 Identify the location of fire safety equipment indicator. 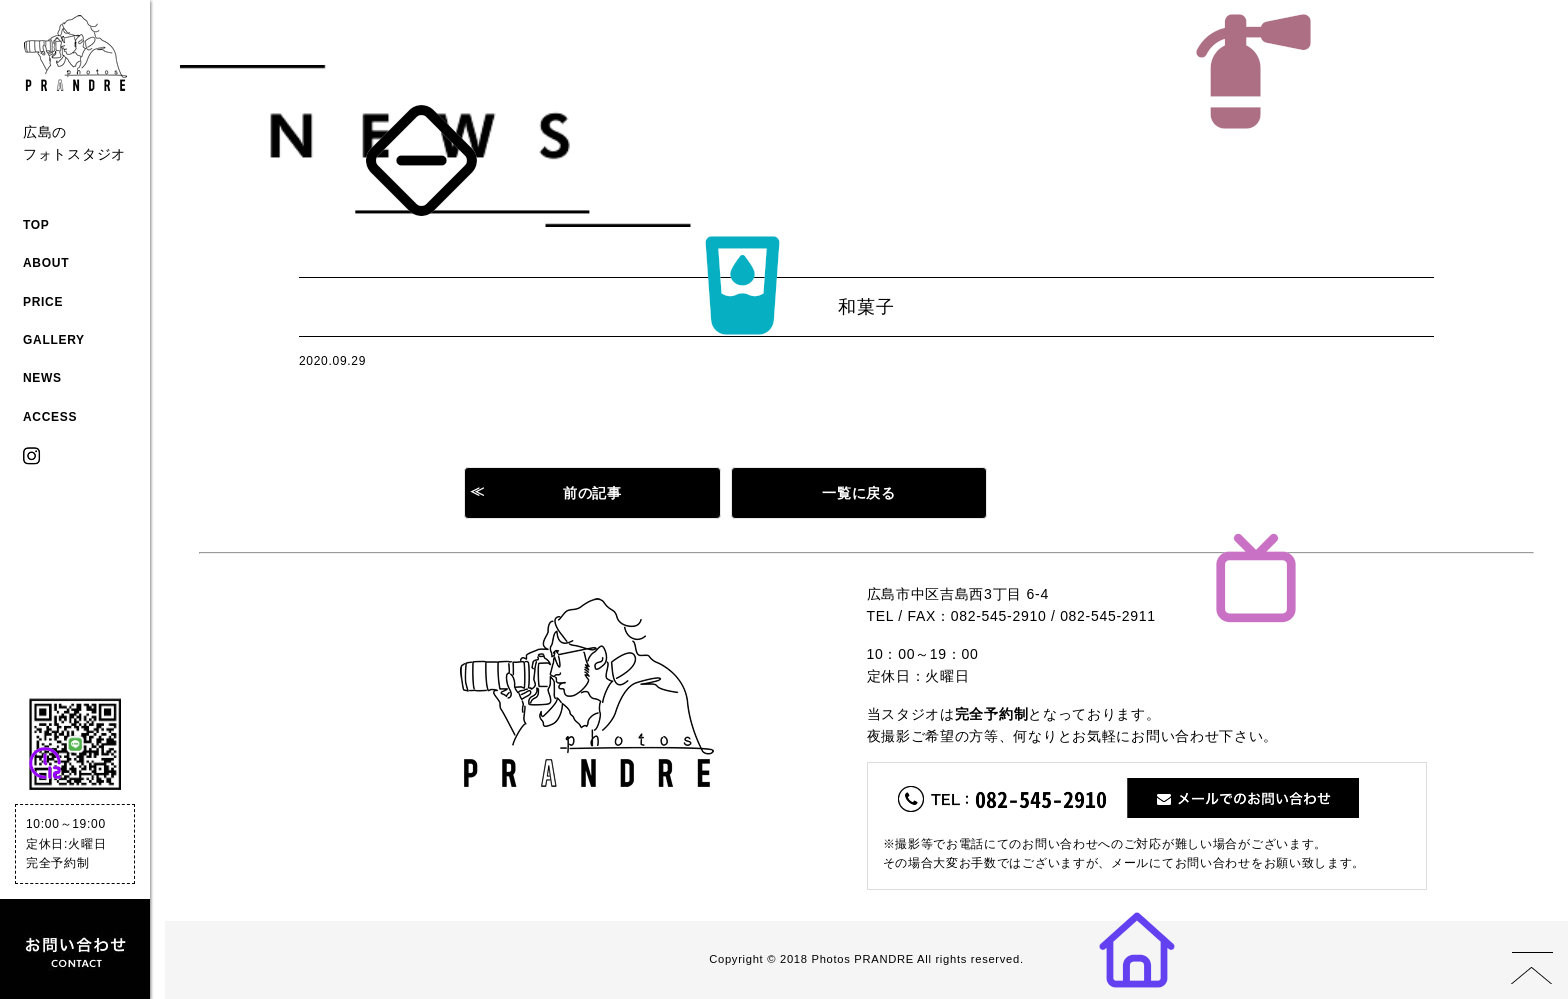
(1253, 71).